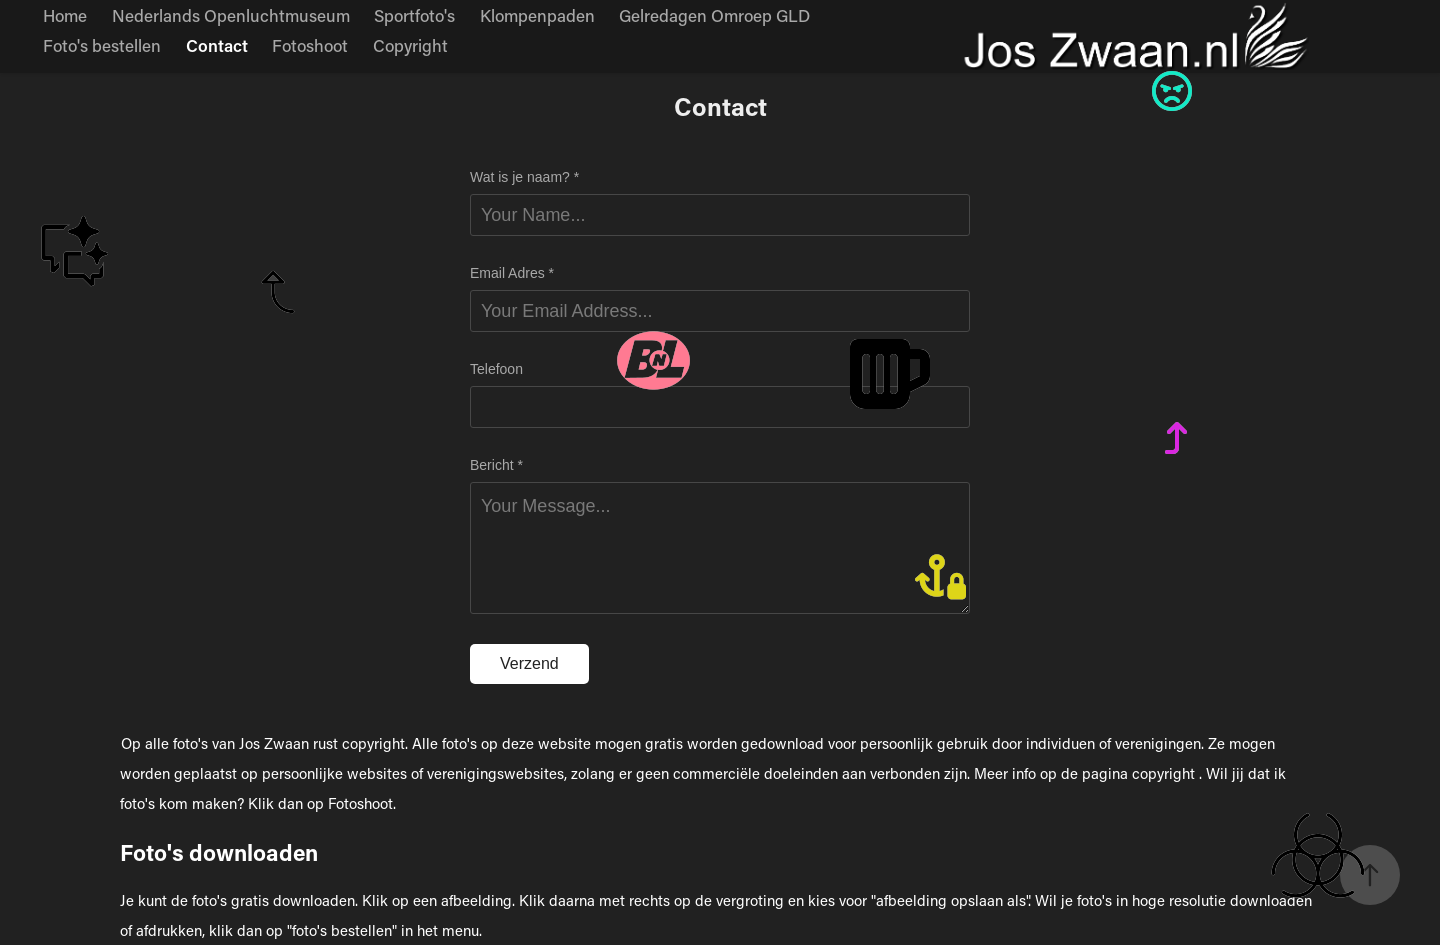 This screenshot has height=945, width=1440. I want to click on start an AI-powered conversation, so click(72, 251).